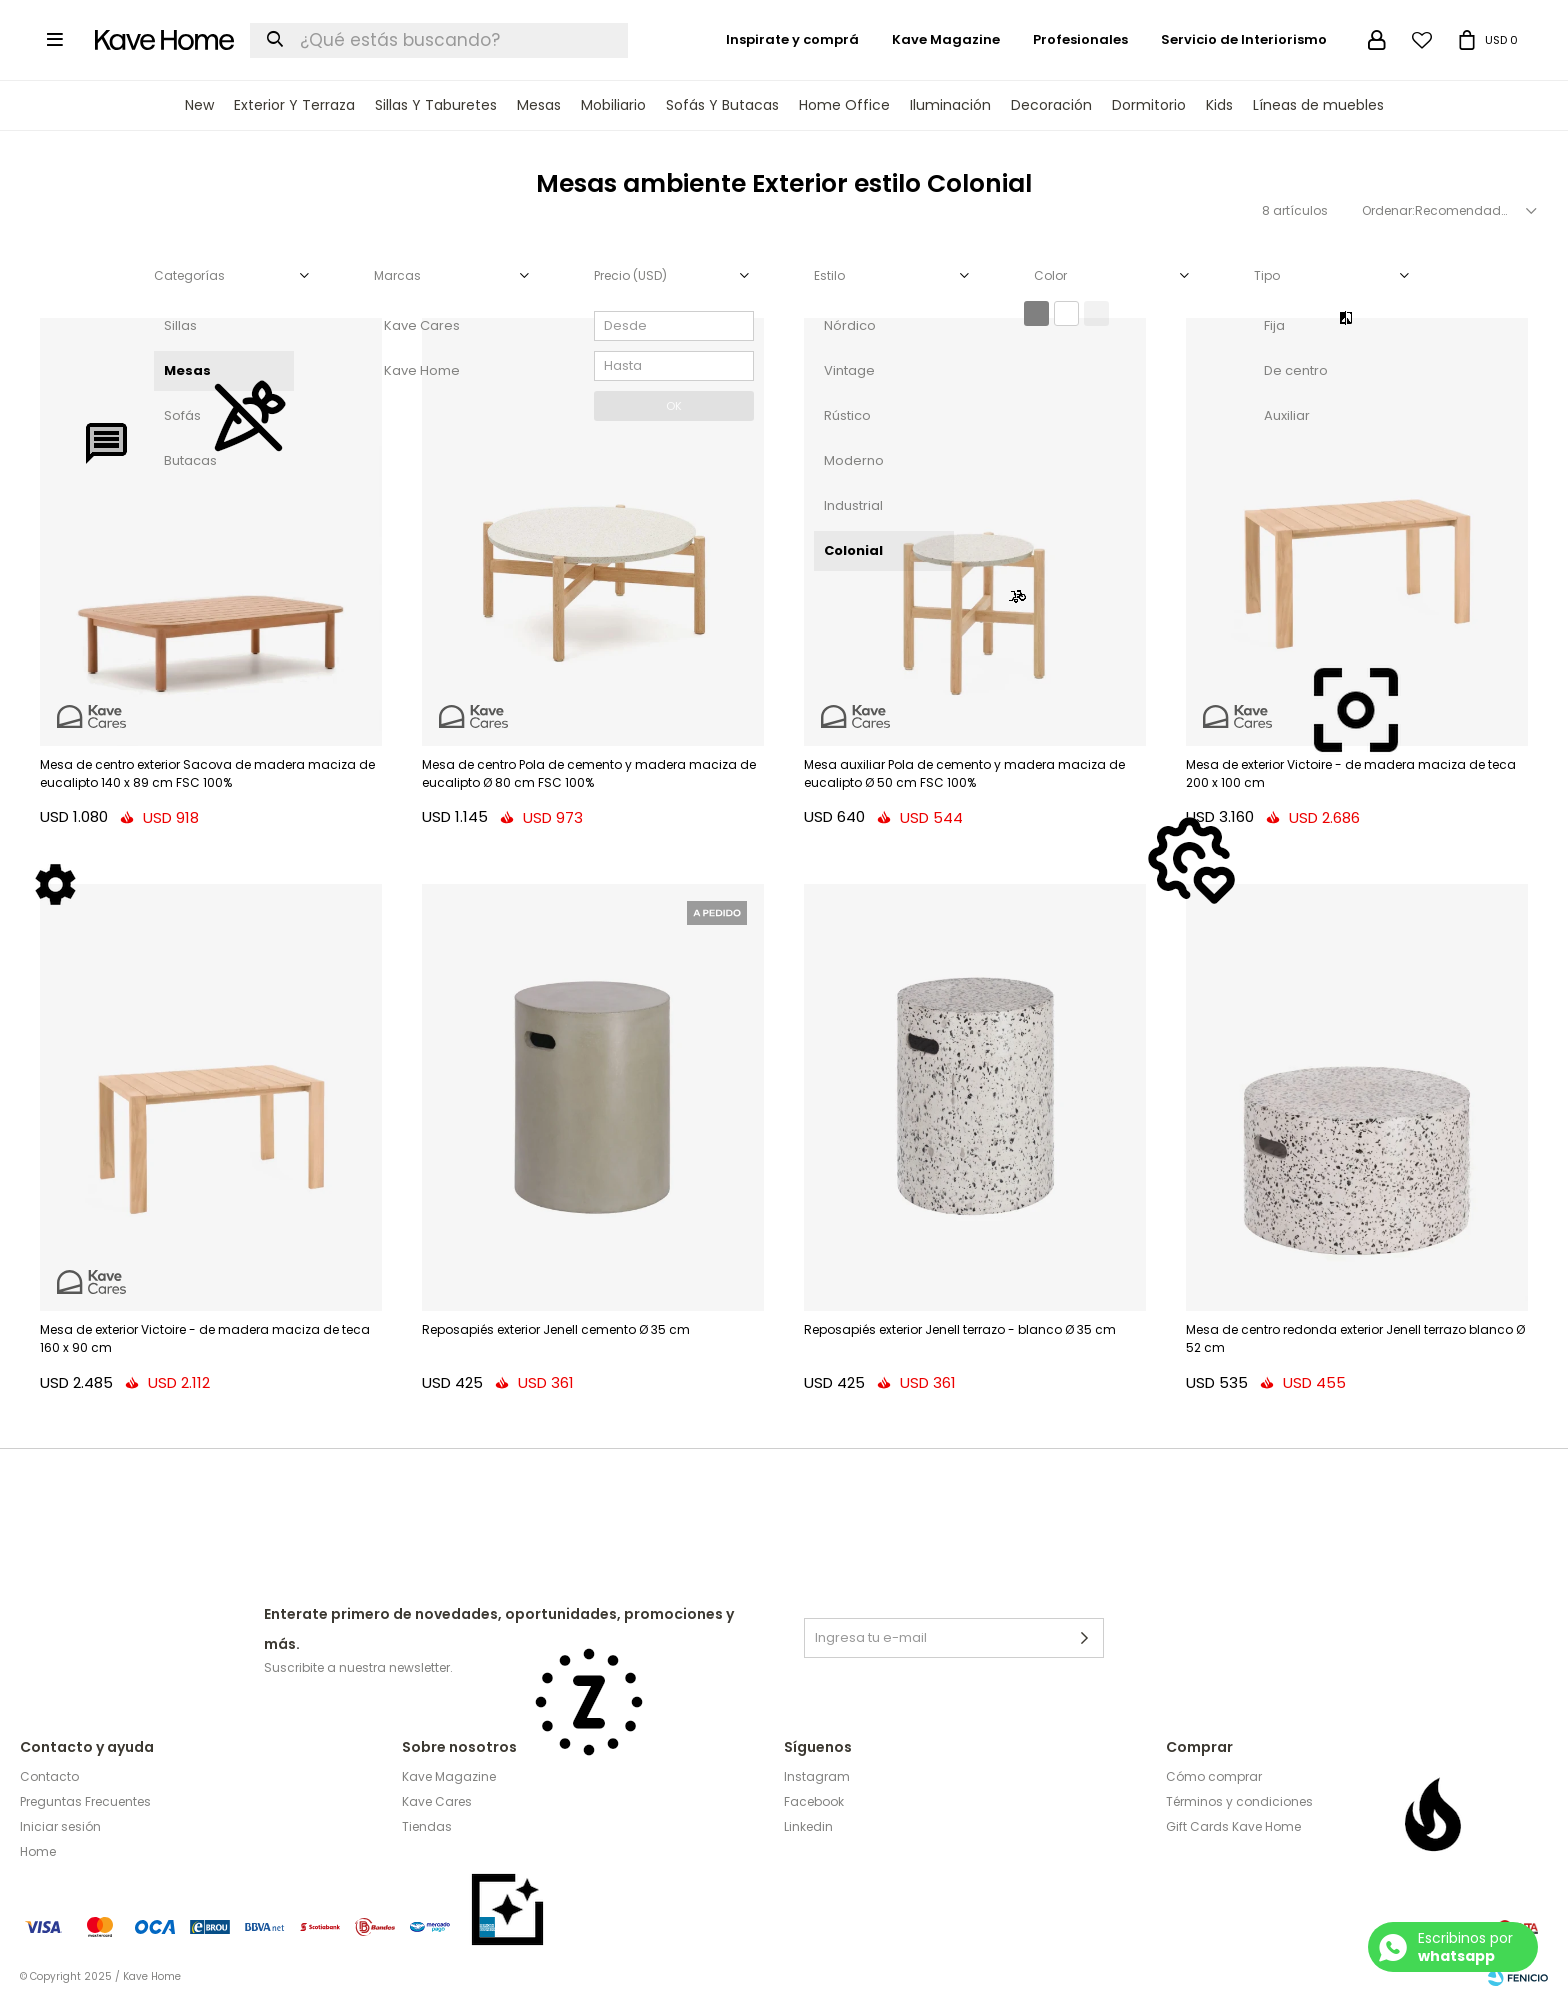 The image size is (1568, 2002). Describe the element at coordinates (507, 1909) in the screenshot. I see `apply filters or effects to a photo` at that location.